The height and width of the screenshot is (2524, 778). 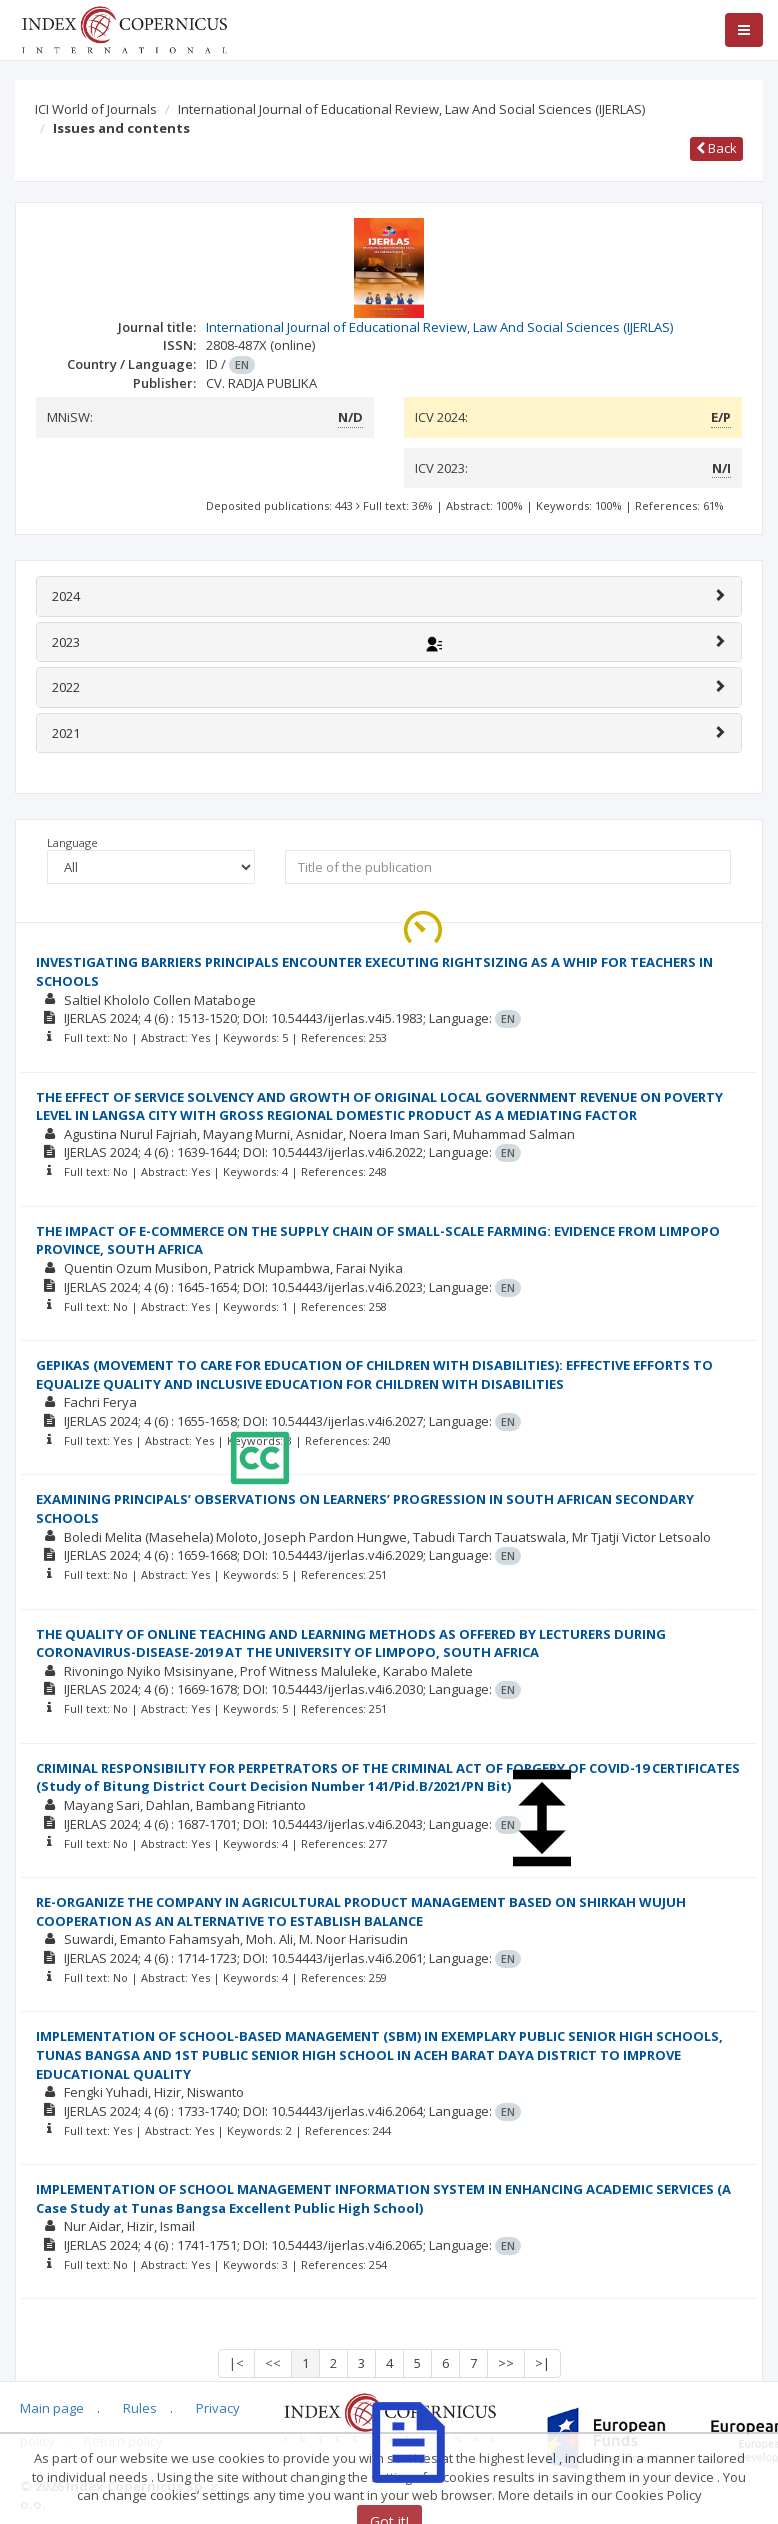 What do you see at coordinates (260, 1458) in the screenshot?
I see `enable closed captions for video content` at bounding box center [260, 1458].